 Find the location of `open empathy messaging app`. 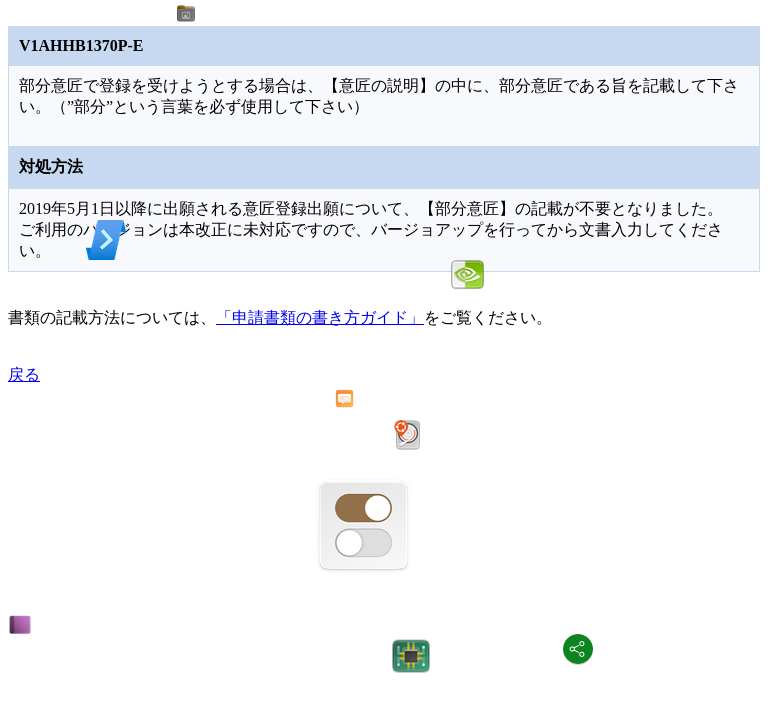

open empathy messaging app is located at coordinates (344, 398).